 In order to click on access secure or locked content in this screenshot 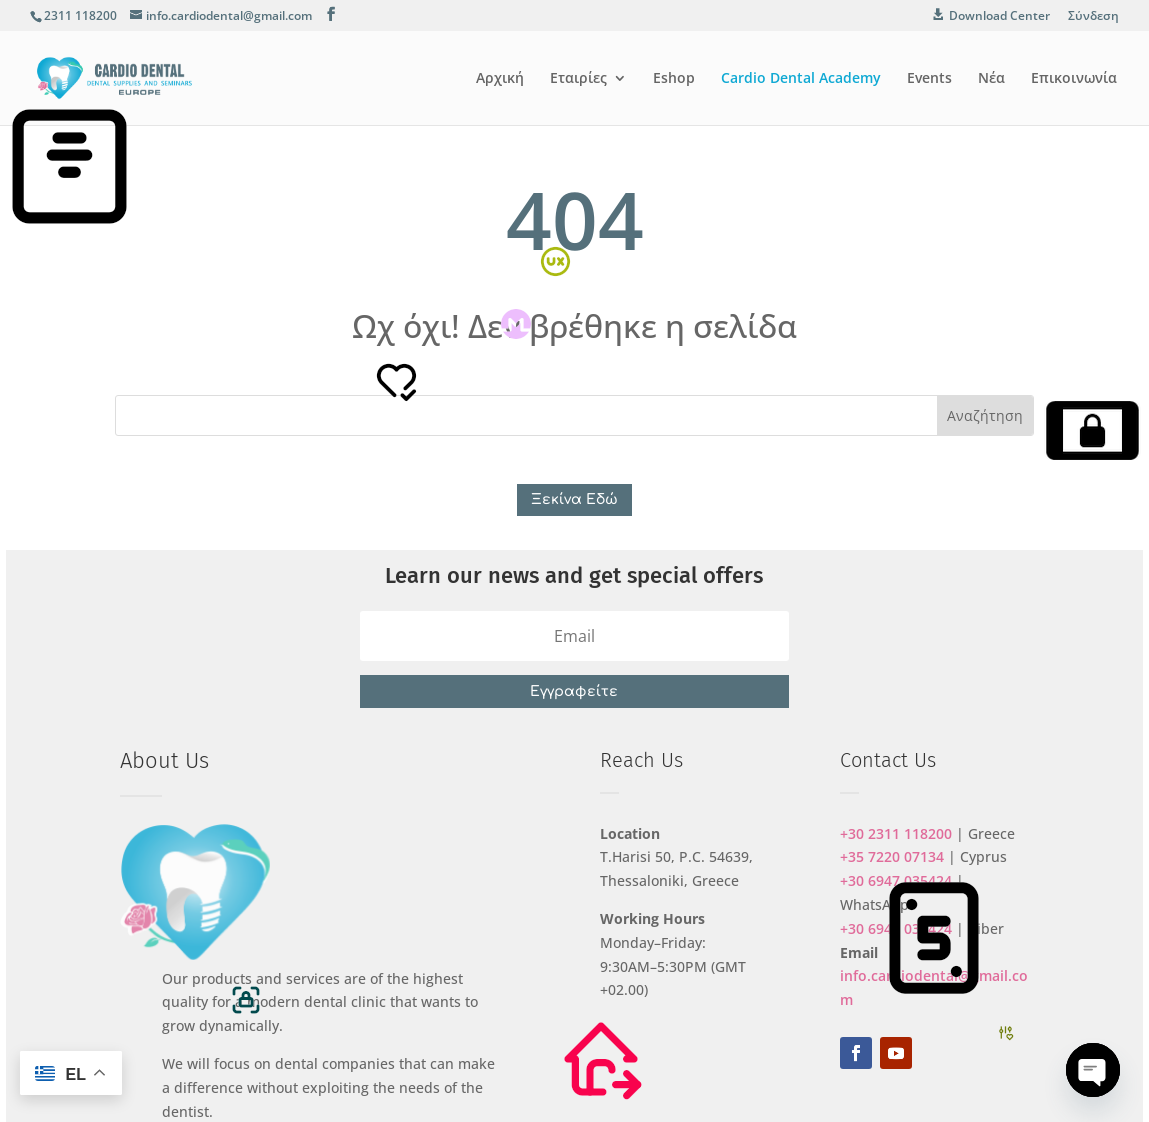, I will do `click(246, 1000)`.